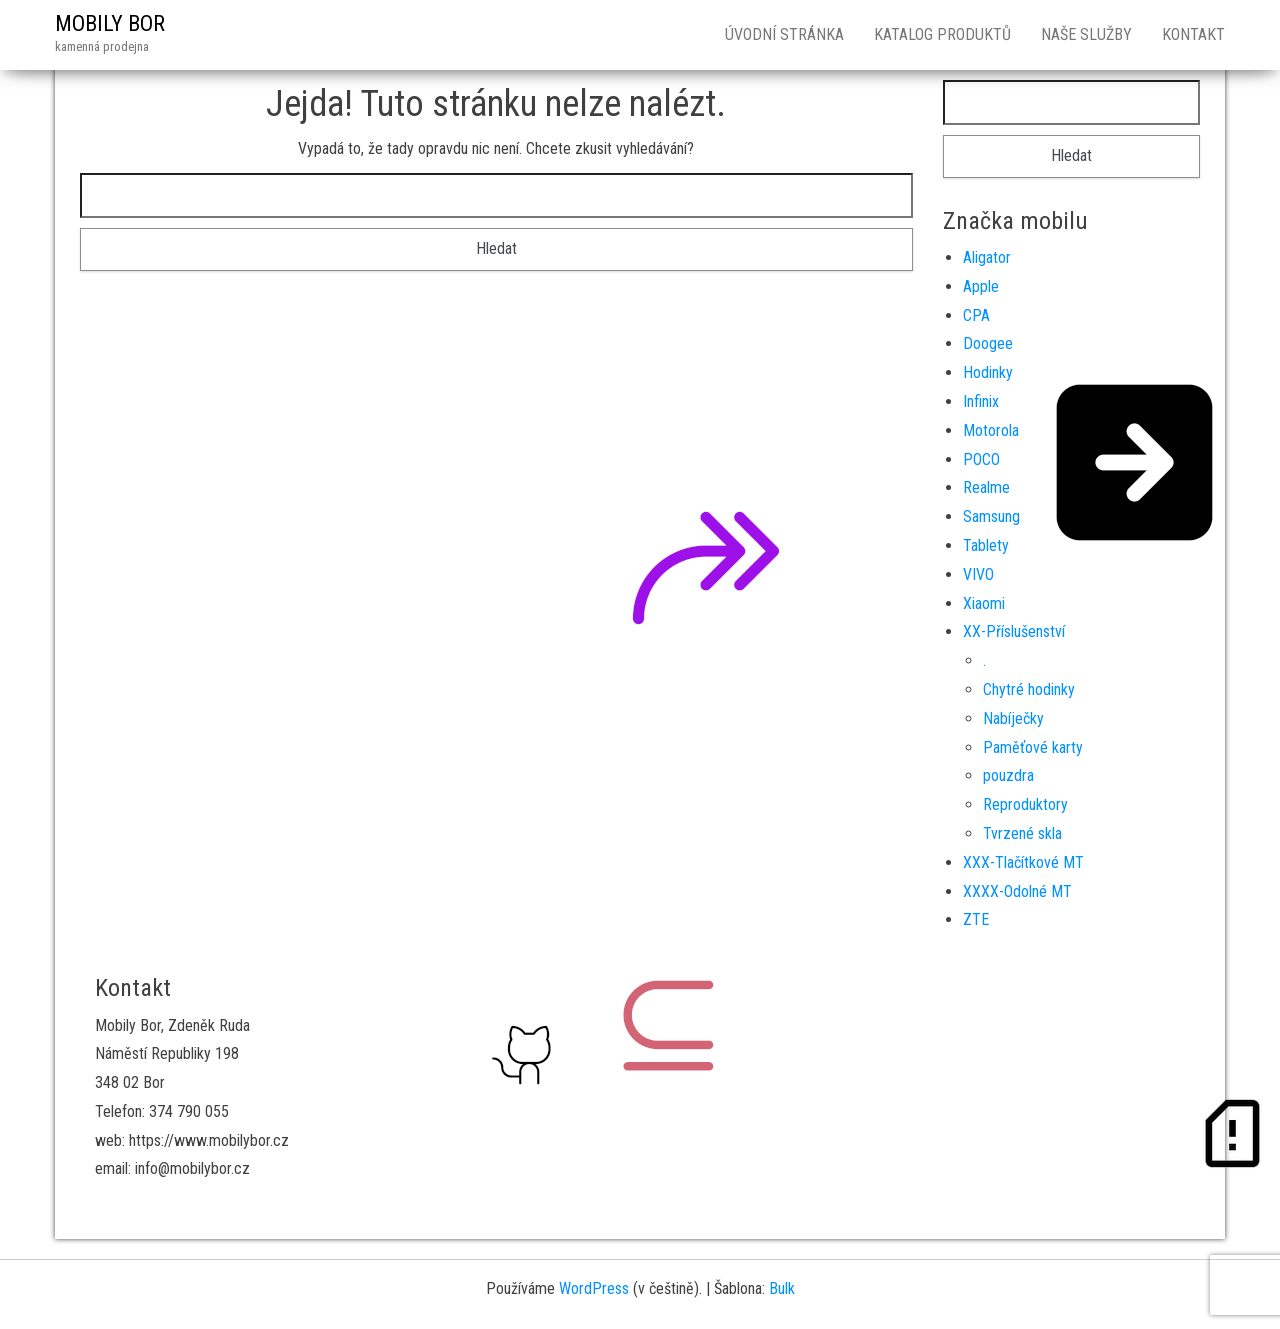 This screenshot has height=1329, width=1280. Describe the element at coordinates (1134, 462) in the screenshot. I see `proceed to next step` at that location.